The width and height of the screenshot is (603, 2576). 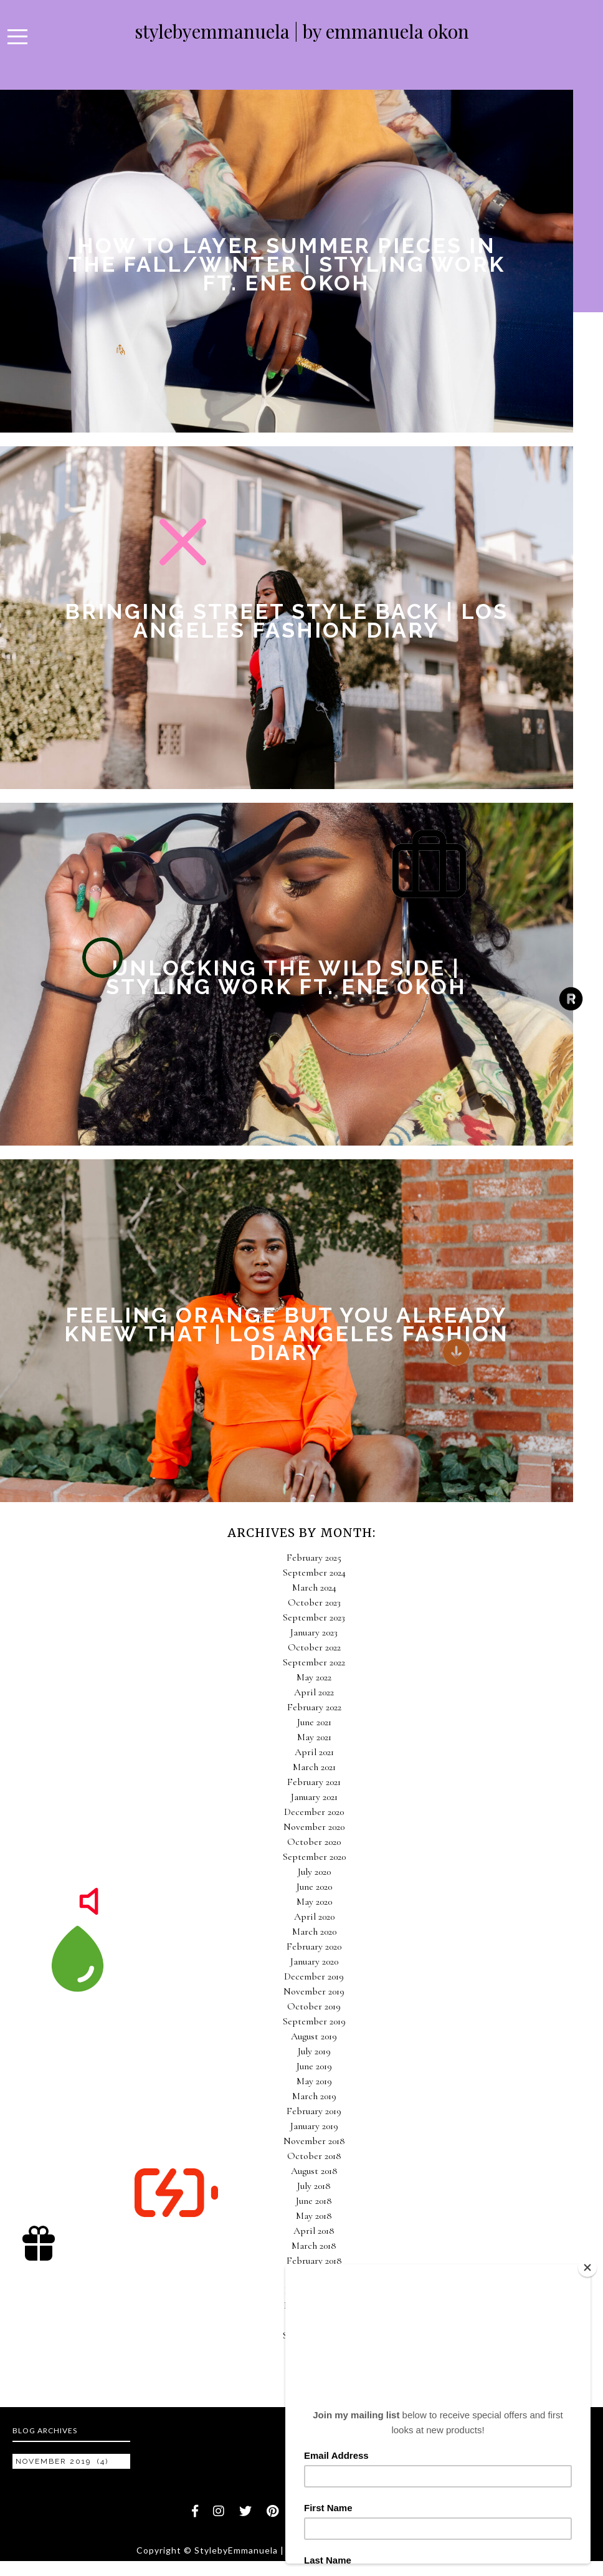 What do you see at coordinates (120, 350) in the screenshot?
I see `deposit or upload funds manually` at bounding box center [120, 350].